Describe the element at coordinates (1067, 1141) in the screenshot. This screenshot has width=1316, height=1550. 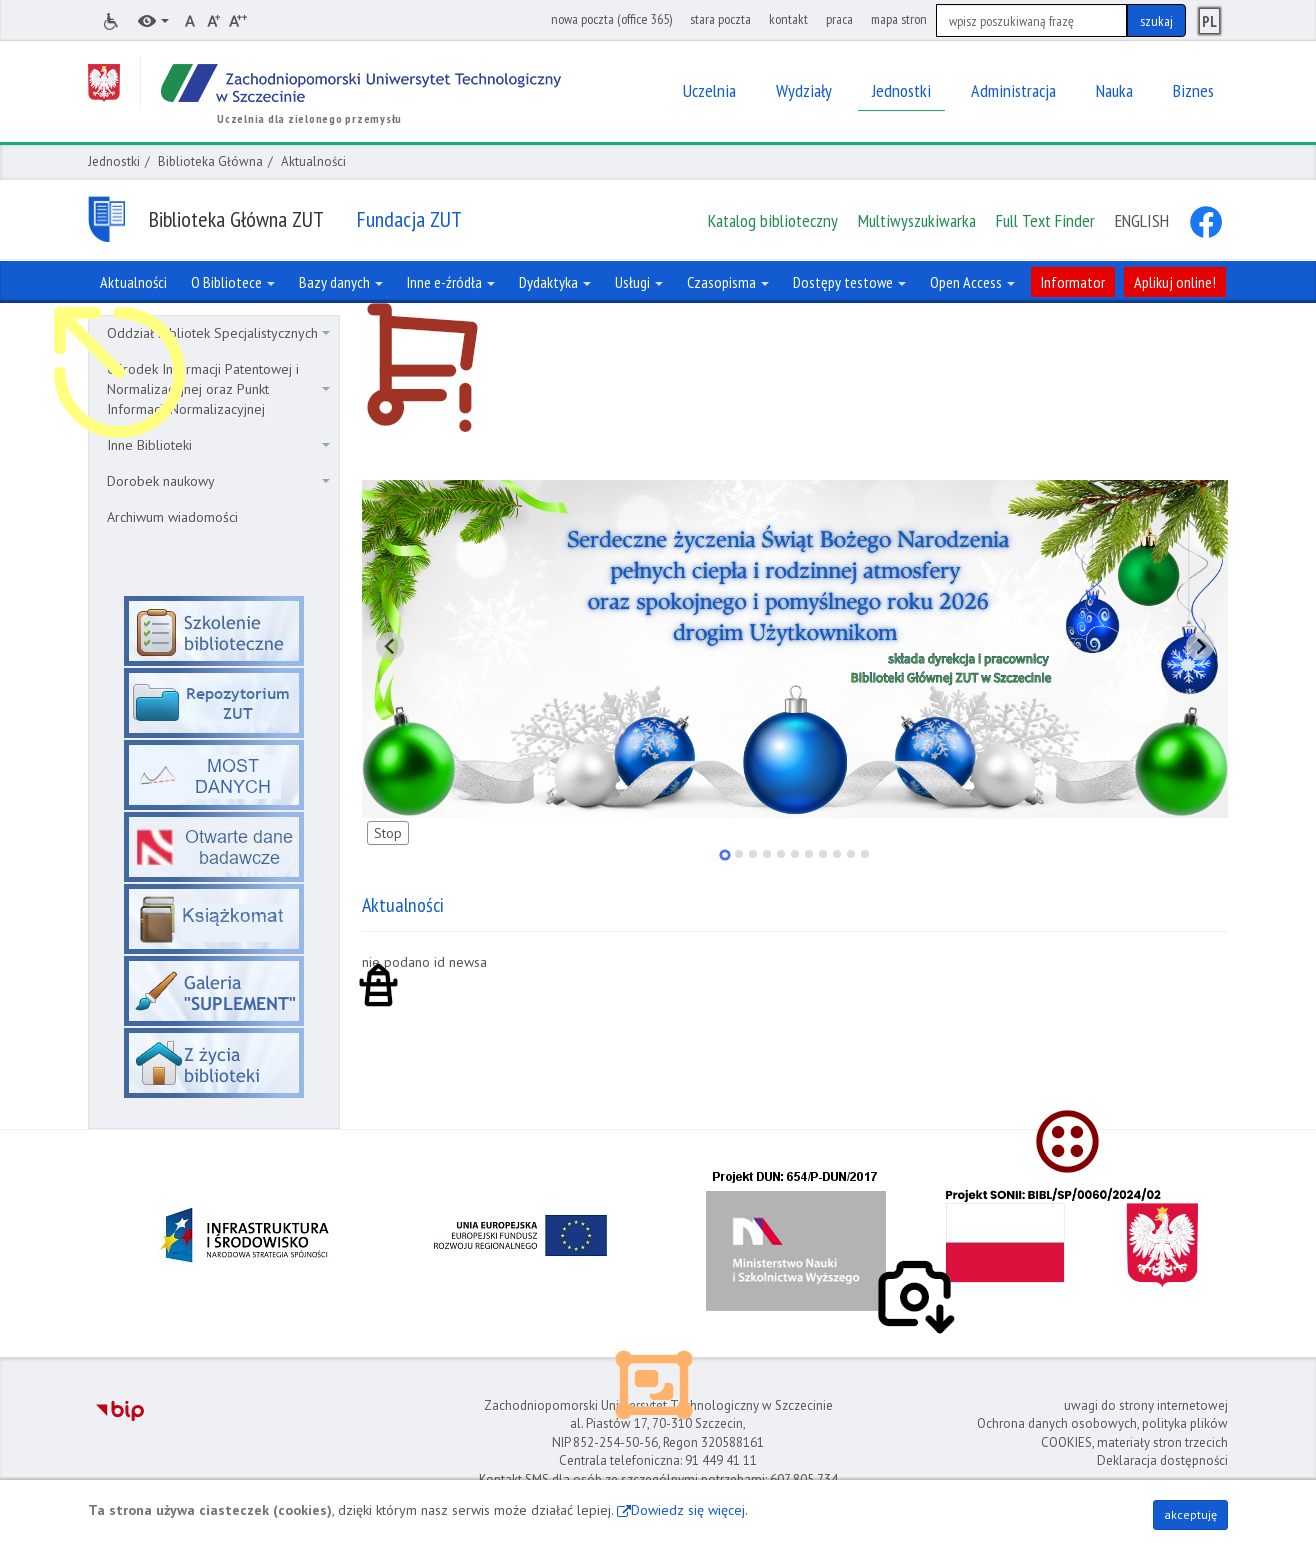
I see `connect to Twilio communication services` at that location.